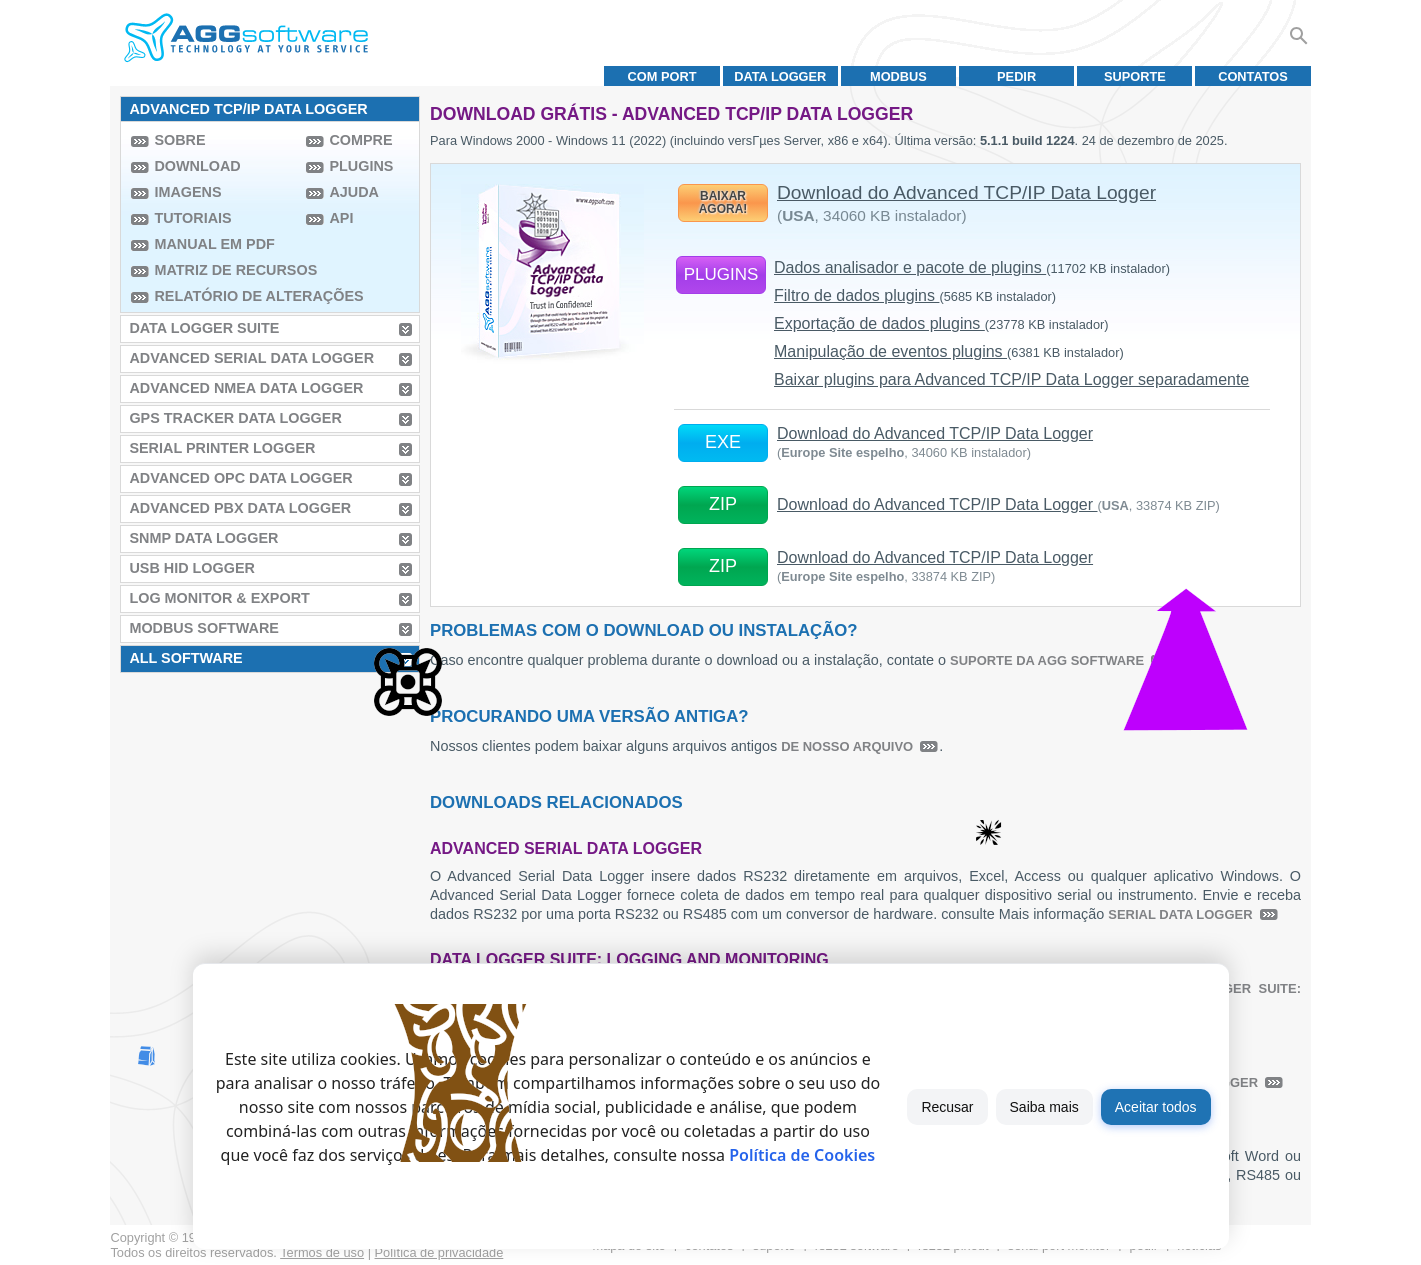 The height and width of the screenshot is (1265, 1421). Describe the element at coordinates (408, 682) in the screenshot. I see `launch drone or quadcopter controls` at that location.